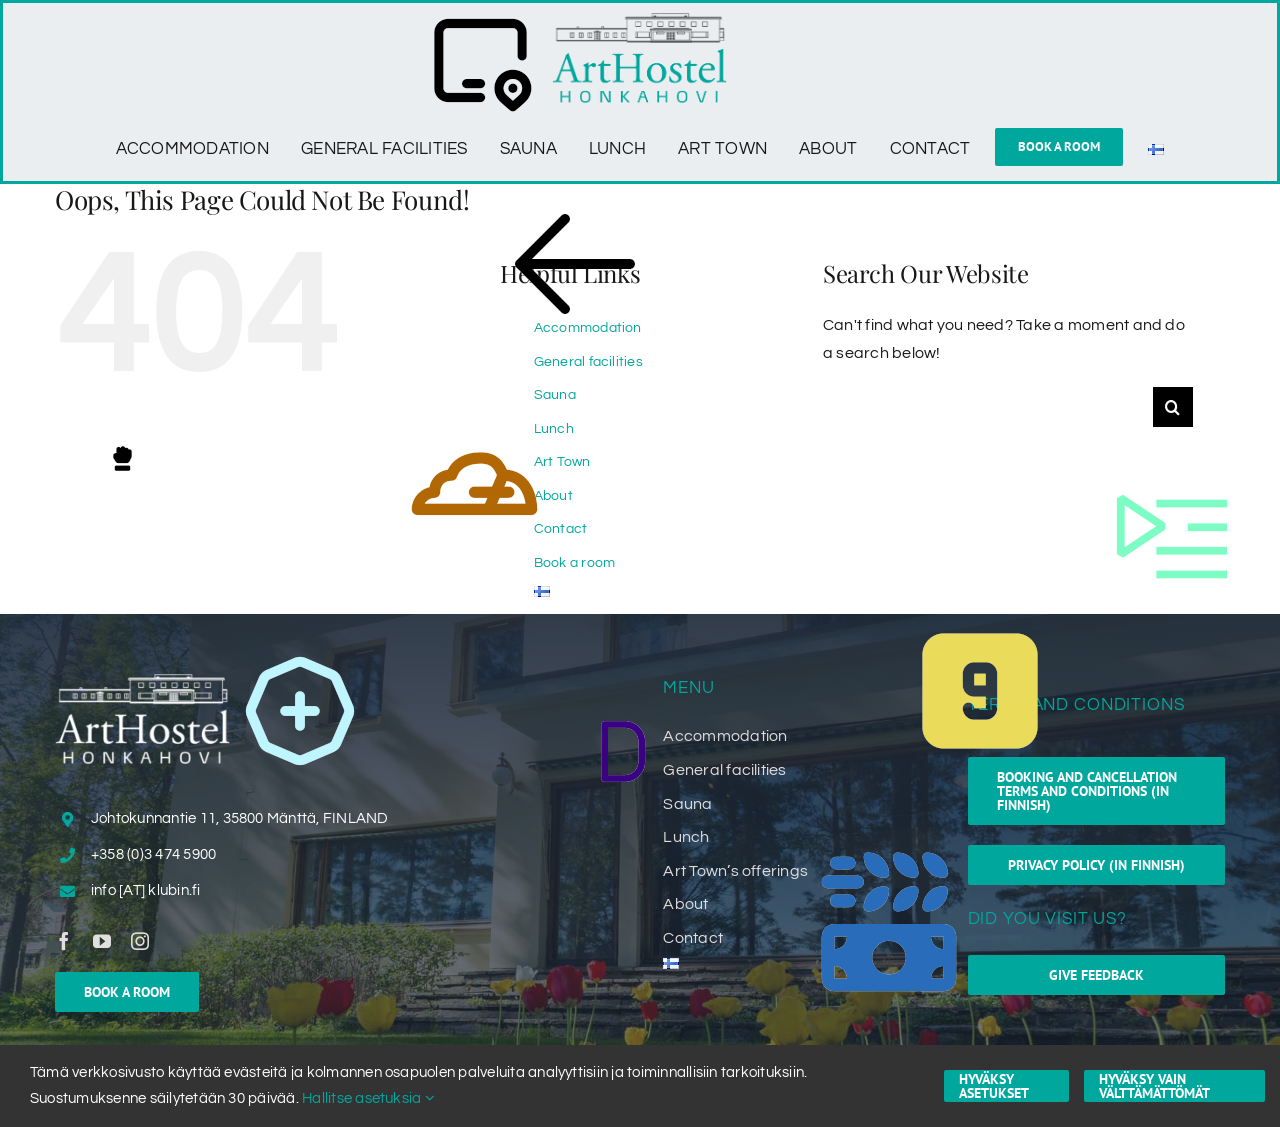  Describe the element at coordinates (480, 60) in the screenshot. I see `pin a location on tablet display` at that location.